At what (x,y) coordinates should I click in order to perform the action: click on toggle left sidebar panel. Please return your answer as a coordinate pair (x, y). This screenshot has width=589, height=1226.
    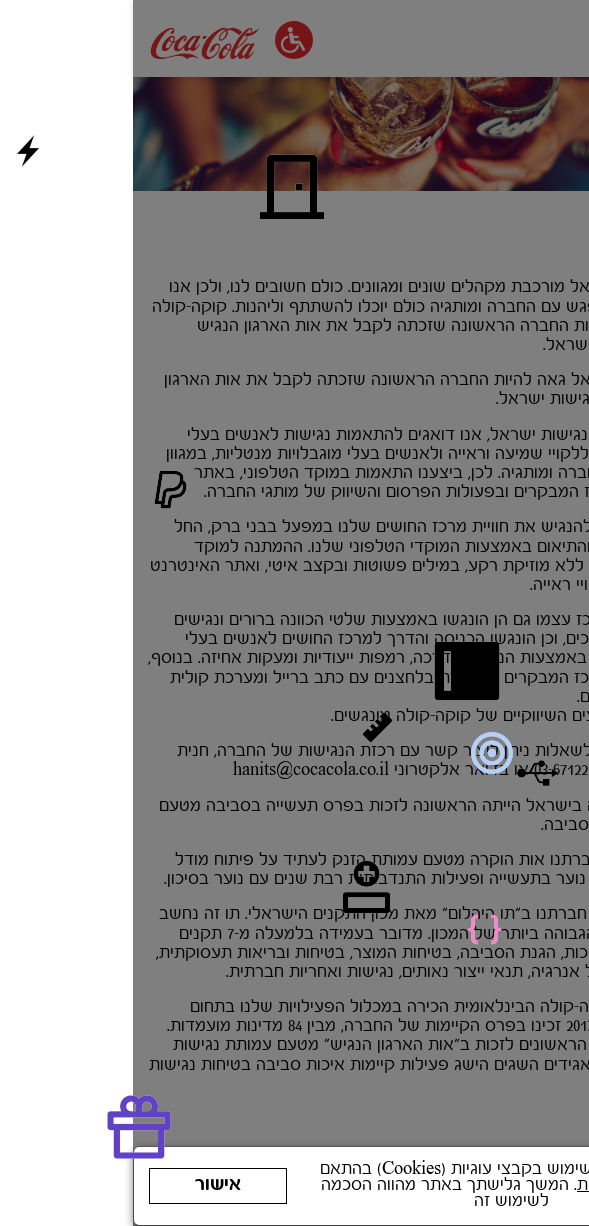
    Looking at the image, I should click on (467, 671).